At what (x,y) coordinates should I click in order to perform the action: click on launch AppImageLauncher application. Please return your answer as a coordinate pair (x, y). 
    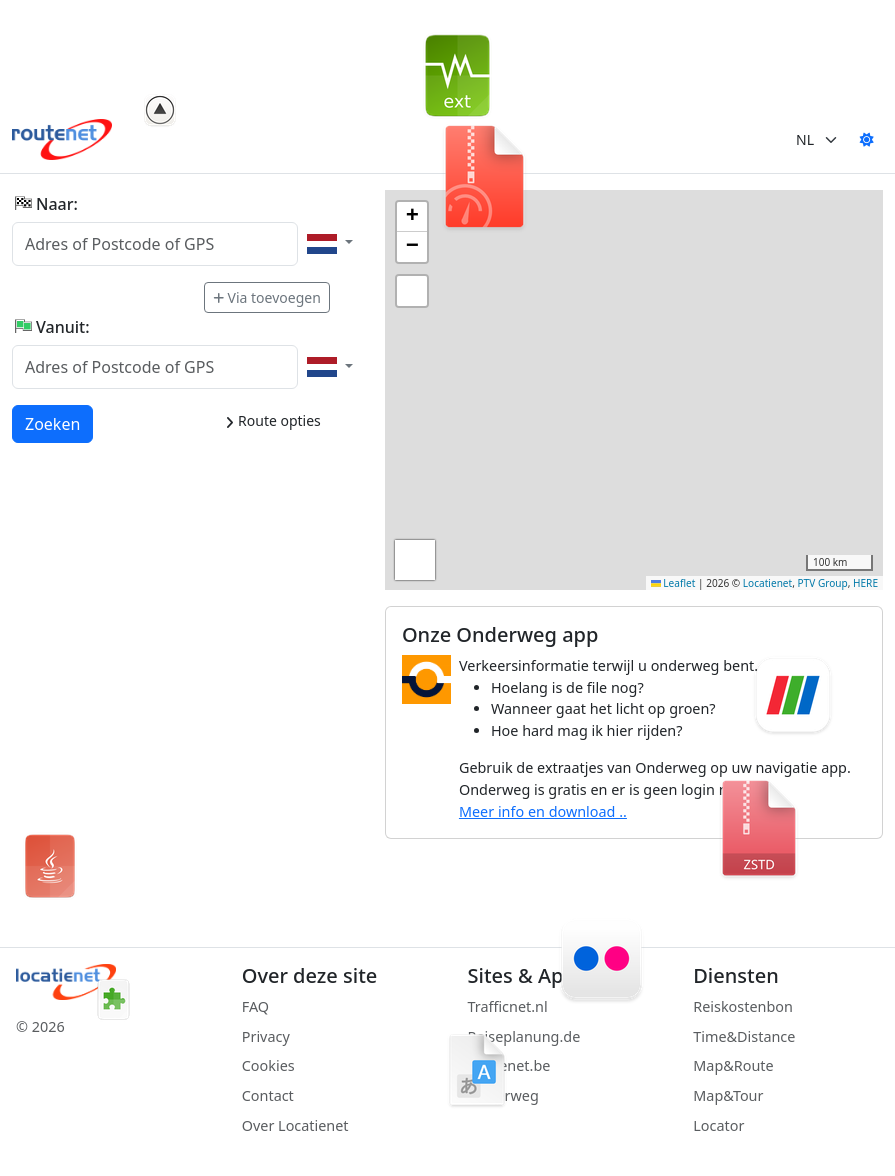
    Looking at the image, I should click on (160, 110).